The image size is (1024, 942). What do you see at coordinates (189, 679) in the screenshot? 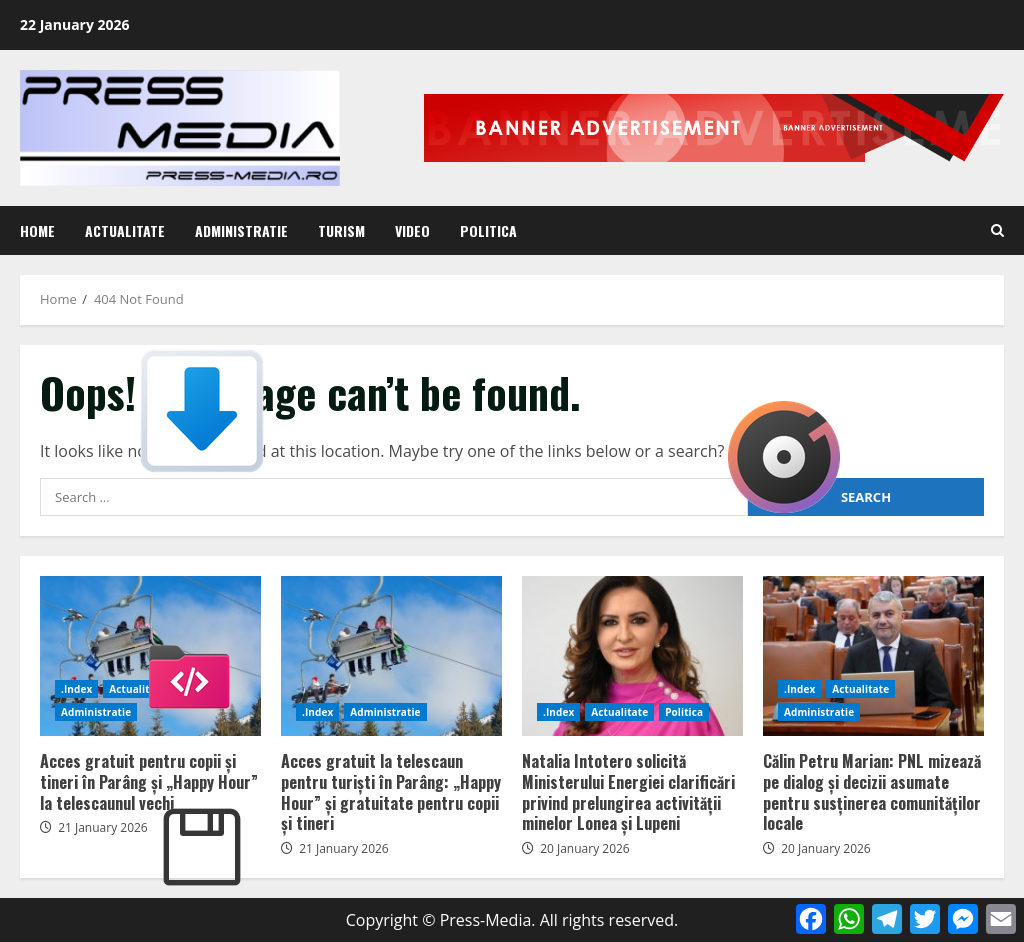
I see `open folder containing programming or code files` at bounding box center [189, 679].